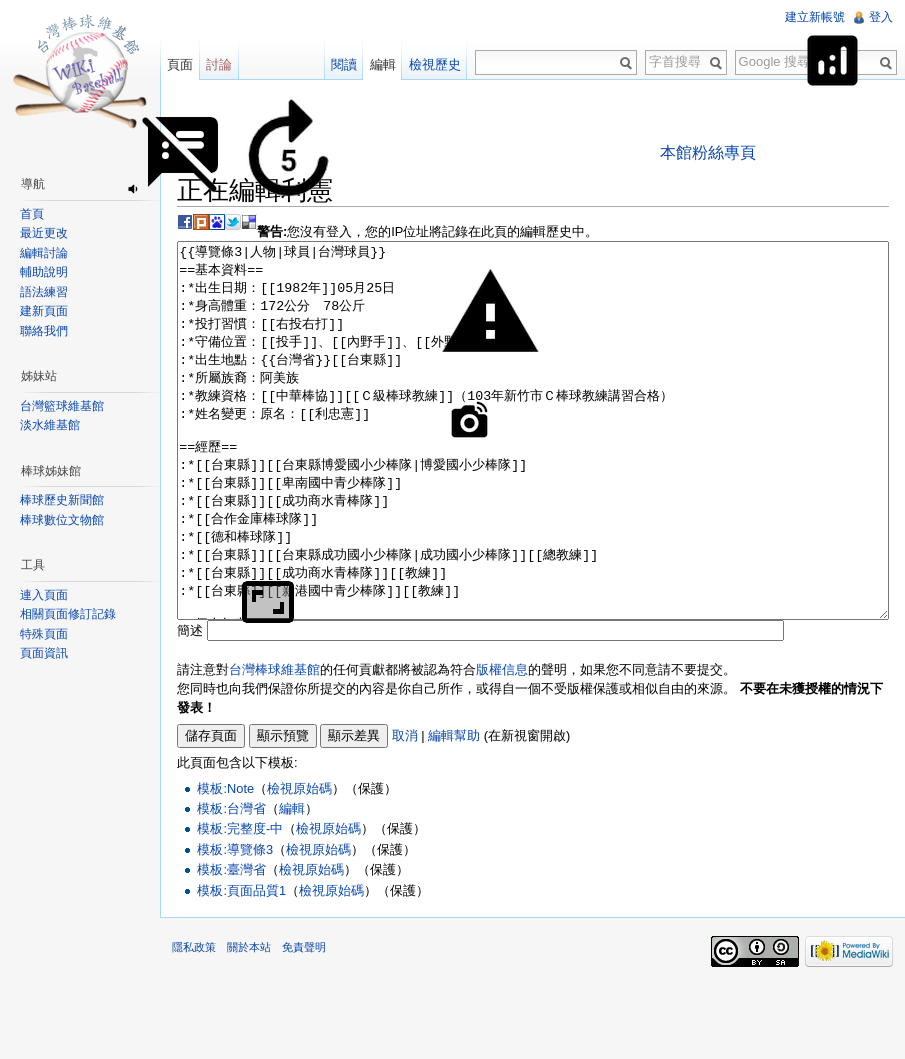 This screenshot has width=905, height=1059. Describe the element at coordinates (832, 60) in the screenshot. I see `view analytics and statistics` at that location.